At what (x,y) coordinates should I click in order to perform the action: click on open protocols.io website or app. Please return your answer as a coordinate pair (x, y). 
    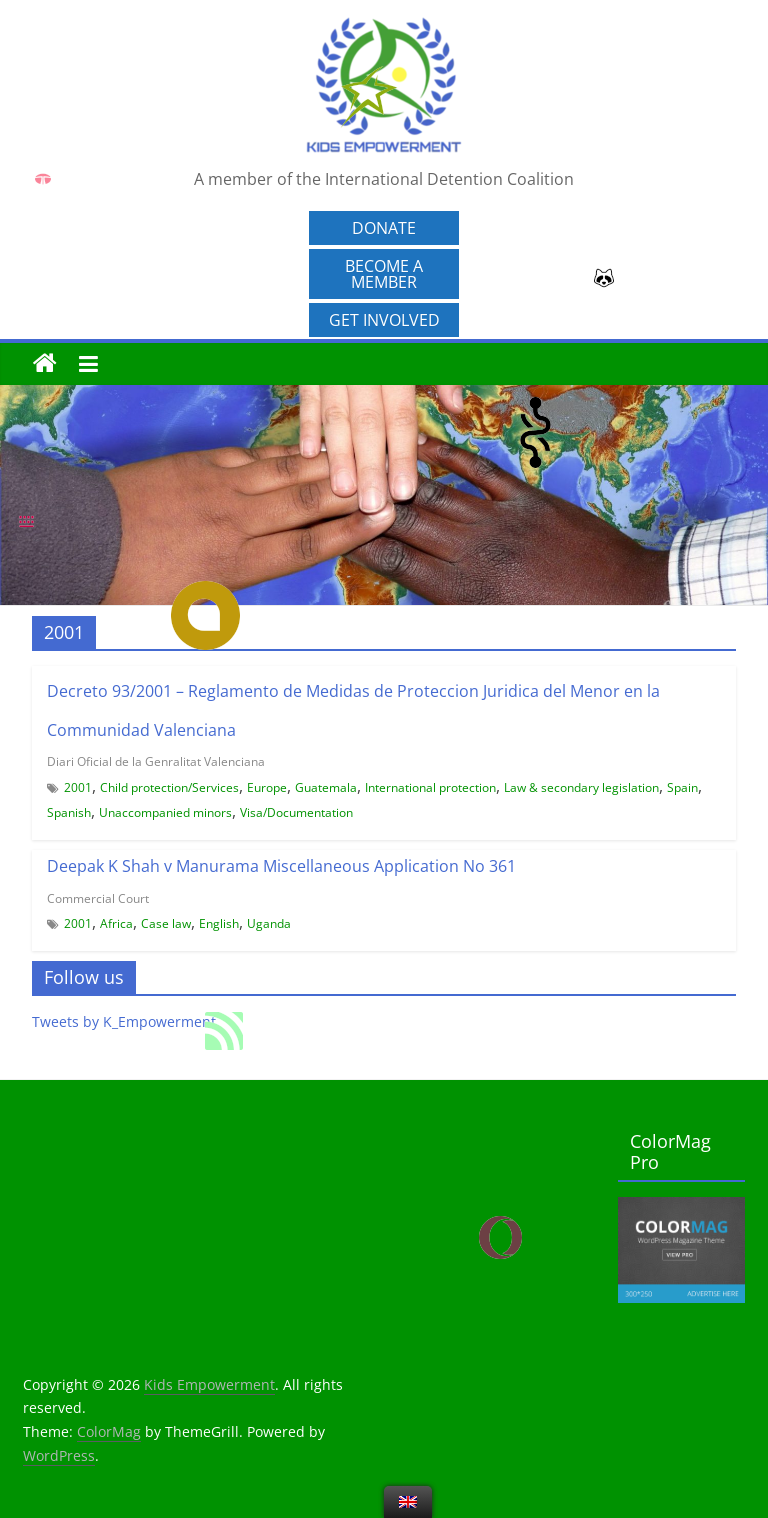
    Looking at the image, I should click on (604, 278).